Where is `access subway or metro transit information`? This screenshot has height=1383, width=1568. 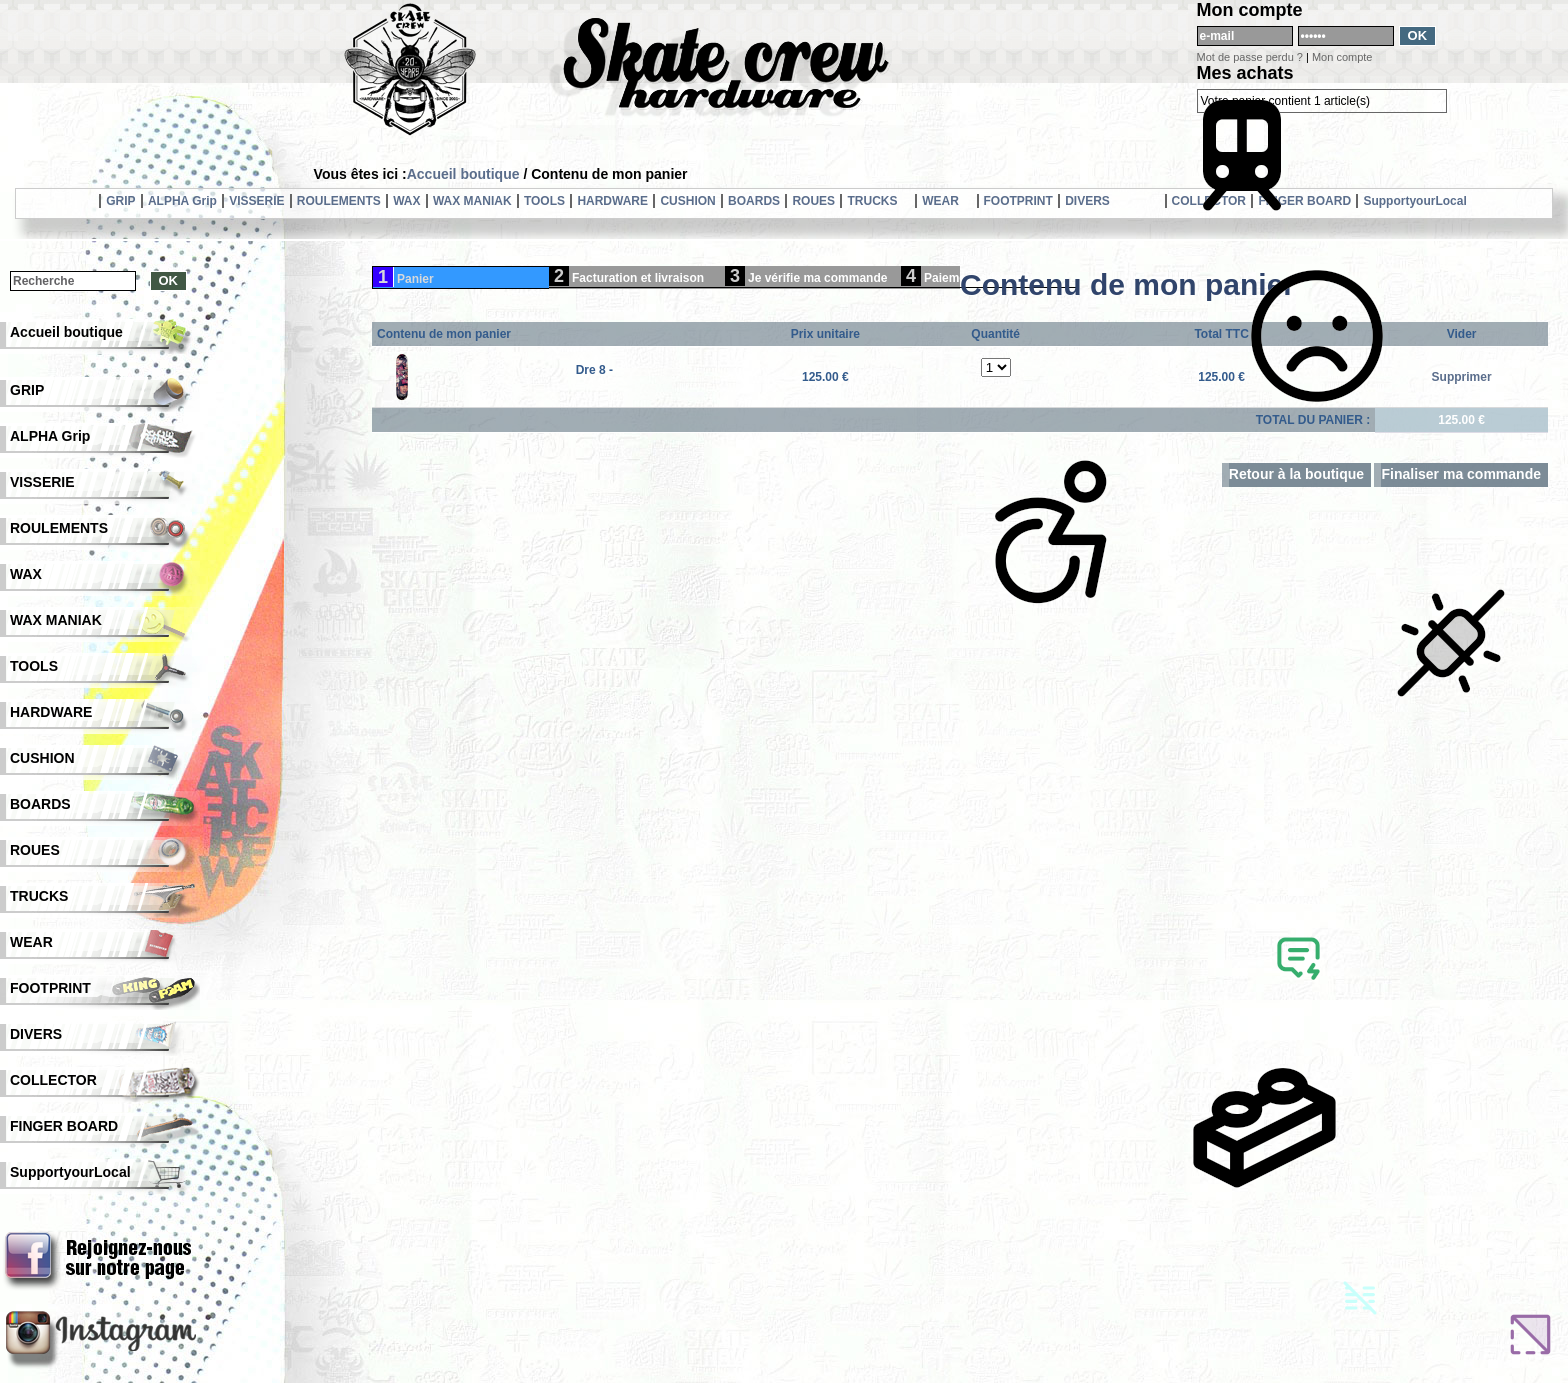 access subway or metro transit information is located at coordinates (1242, 152).